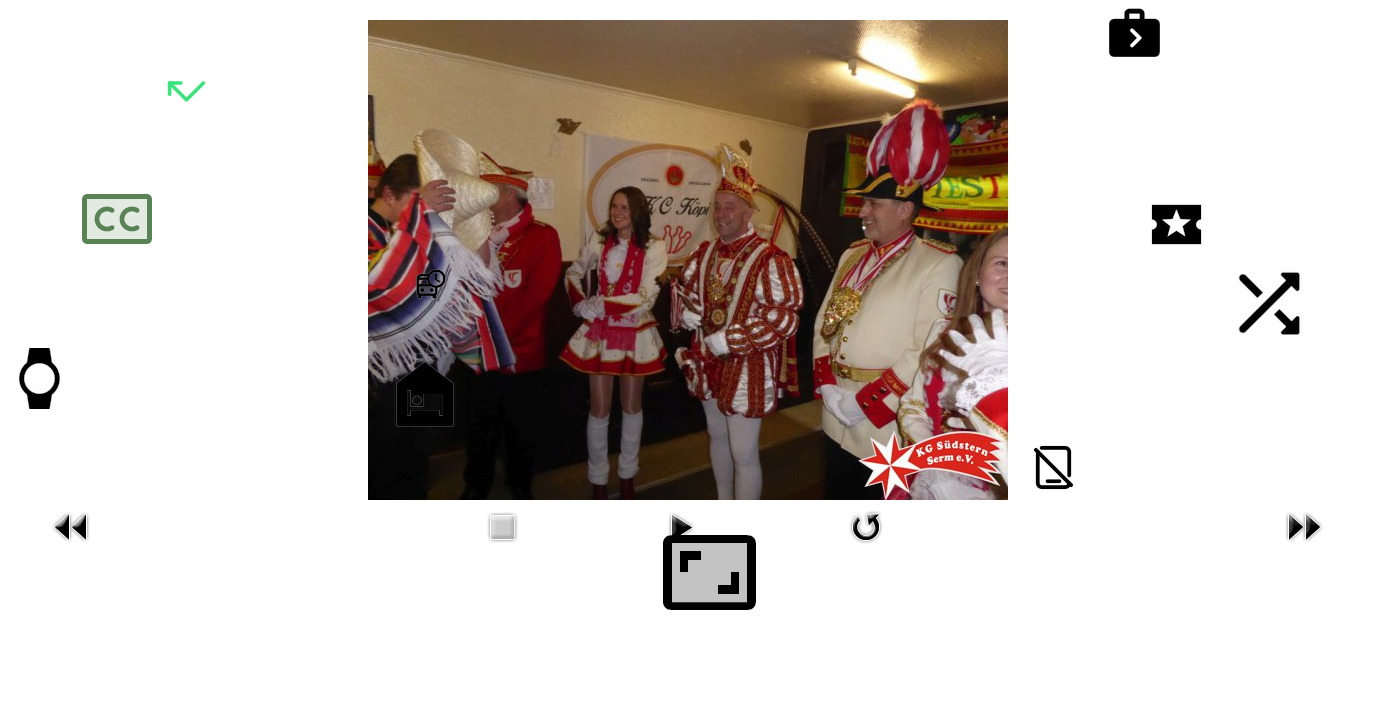 The height and width of the screenshot is (720, 1376). Describe the element at coordinates (425, 394) in the screenshot. I see `find nearby overnight shelters` at that location.